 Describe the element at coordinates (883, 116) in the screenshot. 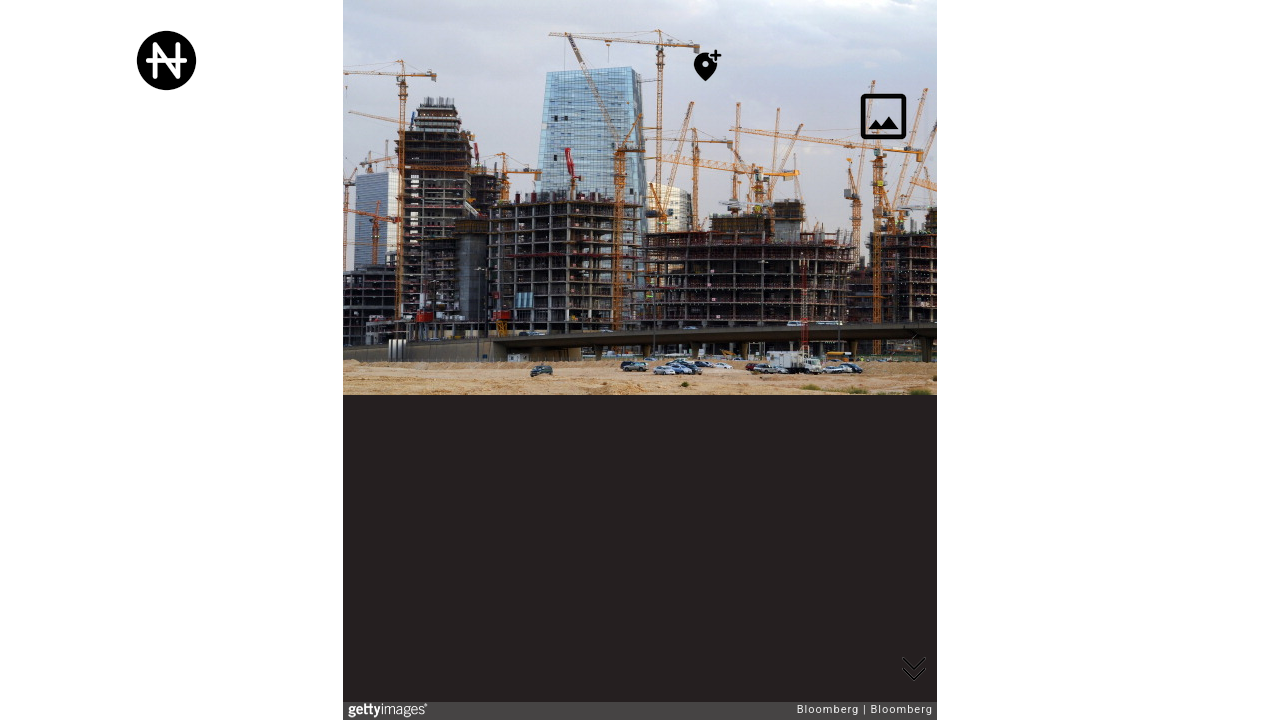

I see `insert an image into your document` at that location.